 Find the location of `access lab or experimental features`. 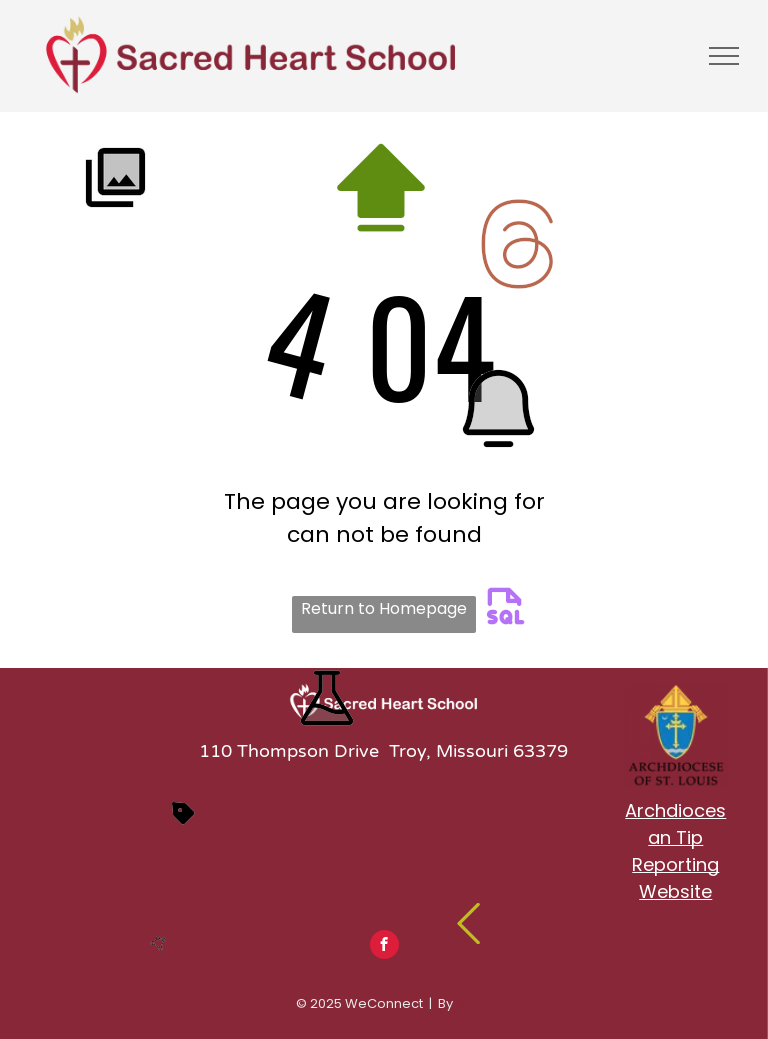

access lab or experimental features is located at coordinates (327, 699).